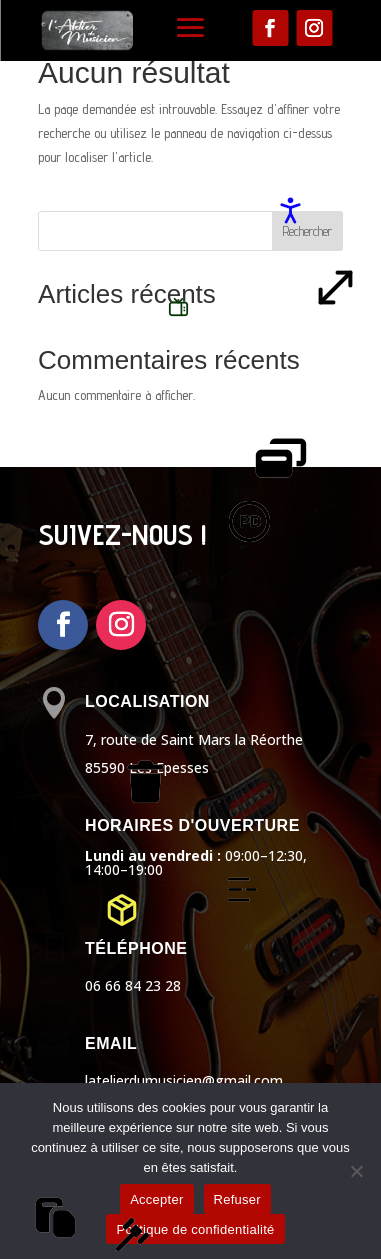  What do you see at coordinates (178, 307) in the screenshot?
I see `access retro or classic TV content` at bounding box center [178, 307].